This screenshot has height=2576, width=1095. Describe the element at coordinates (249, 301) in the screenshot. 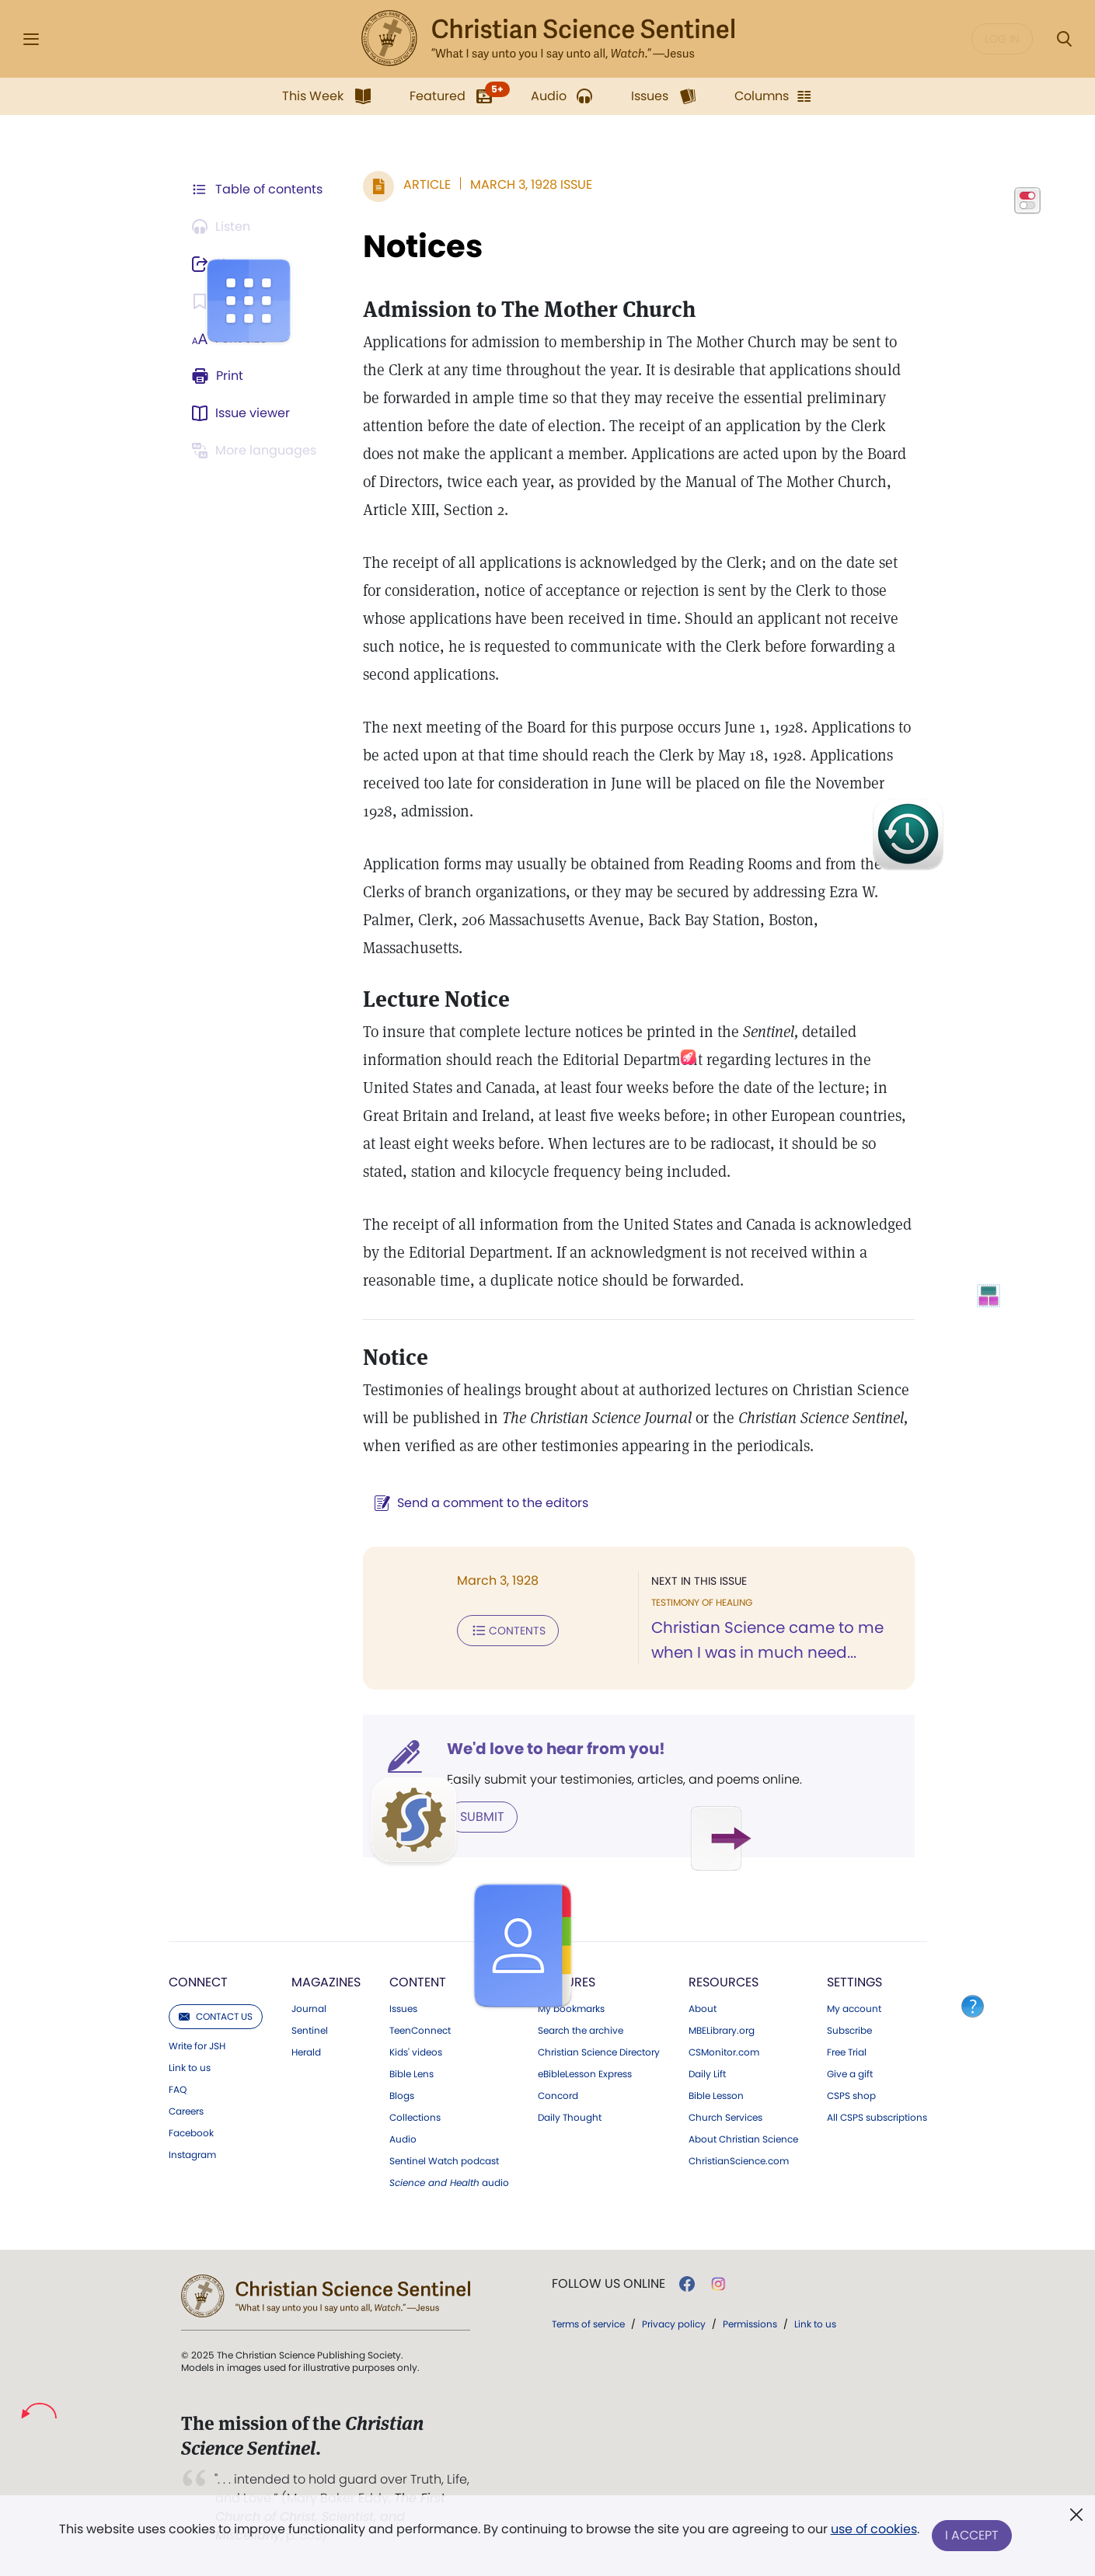

I see `view all applications` at that location.